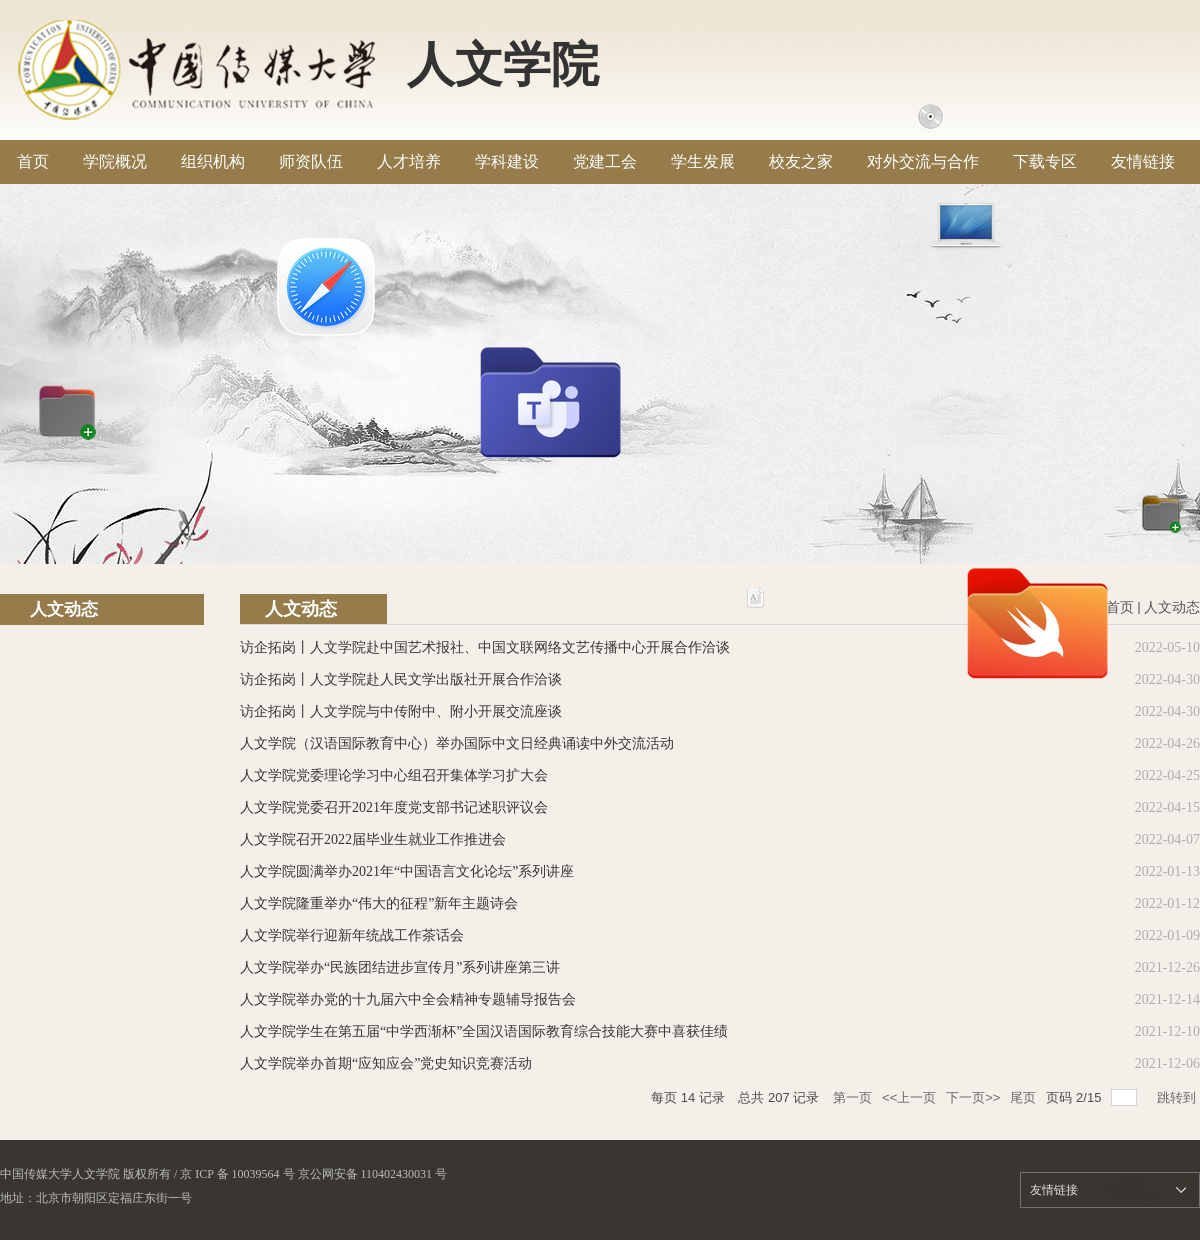 The width and height of the screenshot is (1200, 1240). Describe the element at coordinates (930, 116) in the screenshot. I see `indicates a DVD-R disc drive or media` at that location.